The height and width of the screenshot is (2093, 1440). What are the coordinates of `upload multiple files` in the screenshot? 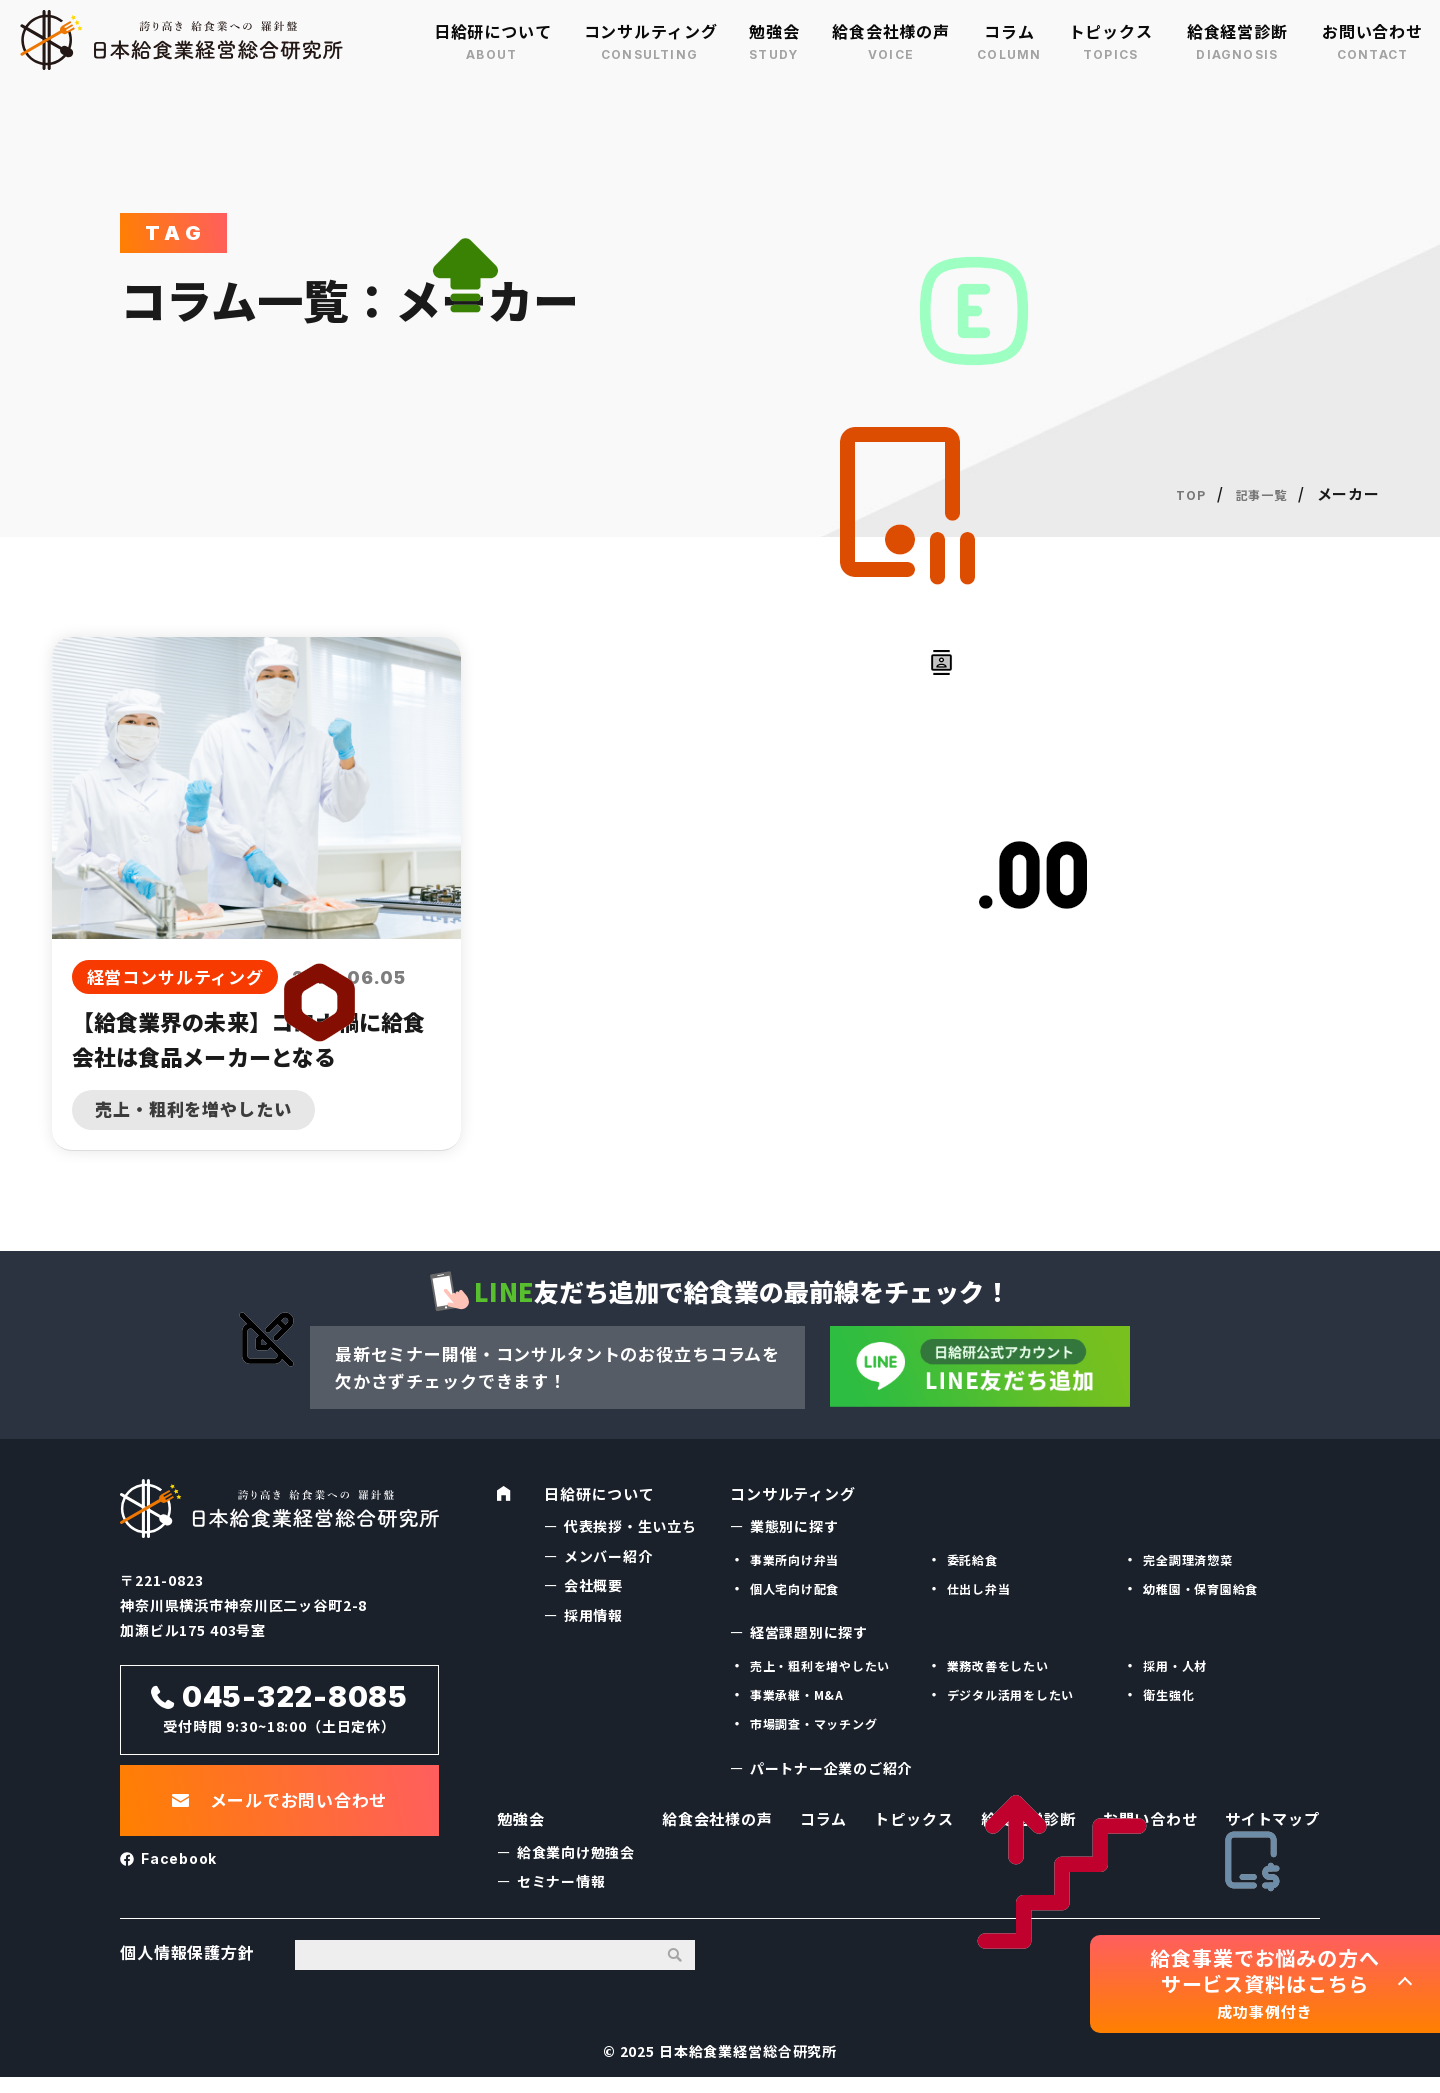 It's located at (465, 274).